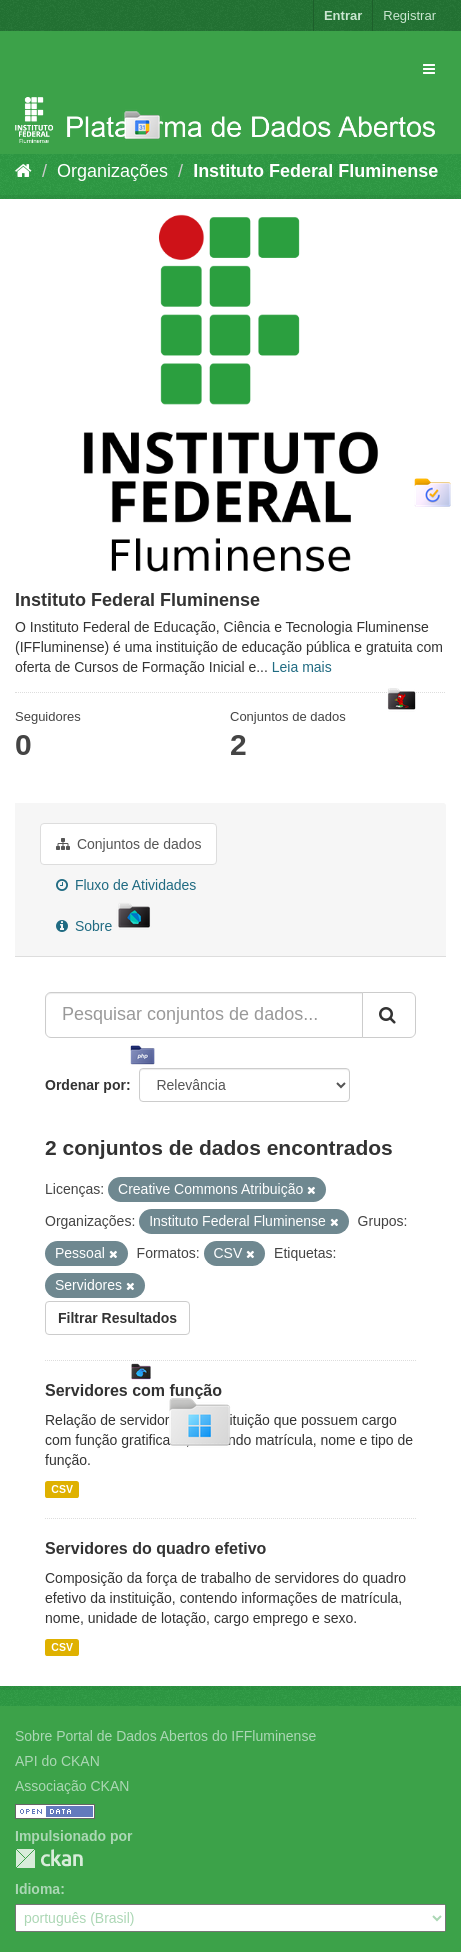 This screenshot has width=461, height=1952. I want to click on open folder containing php files, so click(142, 1055).